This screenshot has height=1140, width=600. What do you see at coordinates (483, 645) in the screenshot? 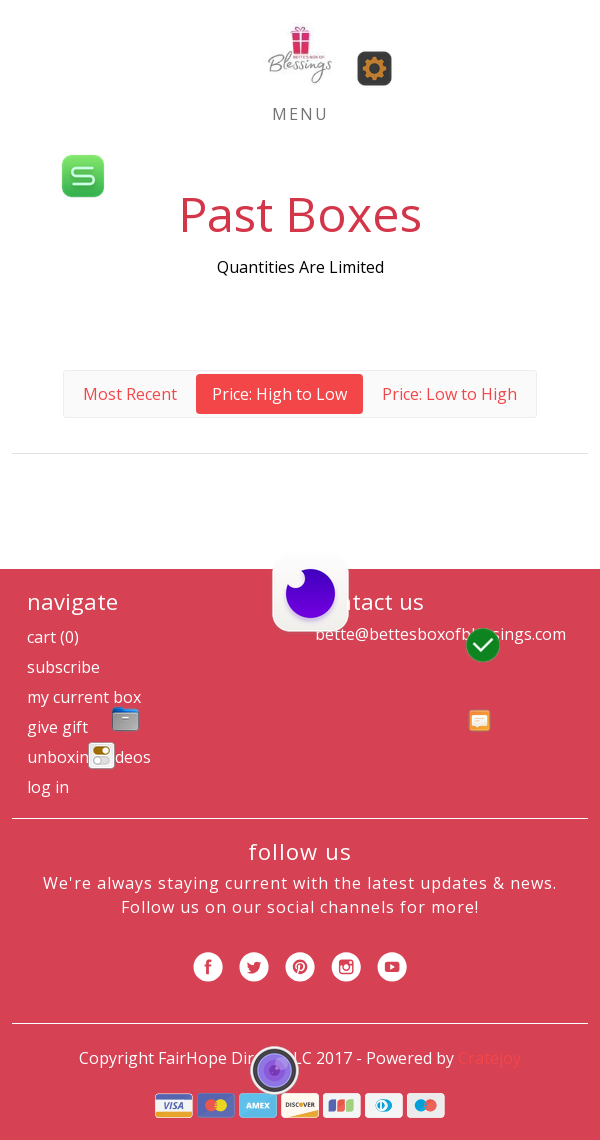
I see `indicates default or selected item` at bounding box center [483, 645].